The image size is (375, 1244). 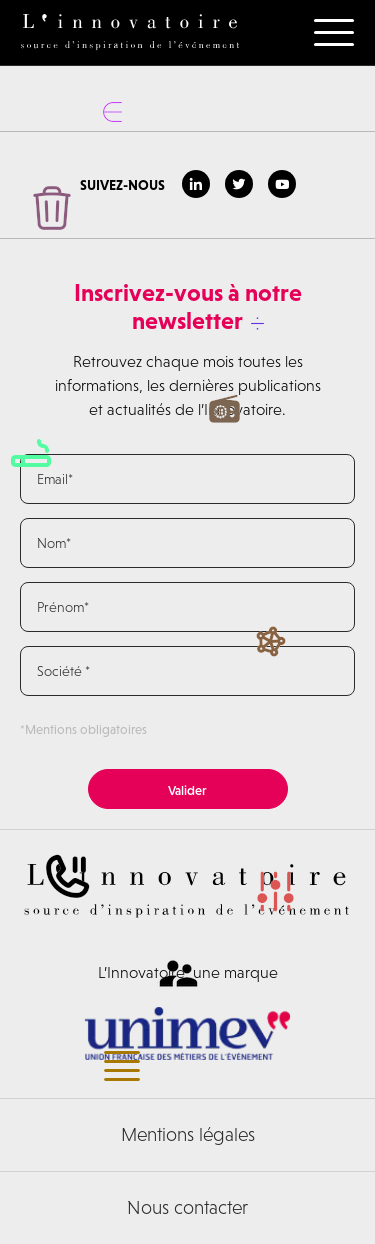 What do you see at coordinates (113, 112) in the screenshot?
I see `indicates set membership in mathematical notation` at bounding box center [113, 112].